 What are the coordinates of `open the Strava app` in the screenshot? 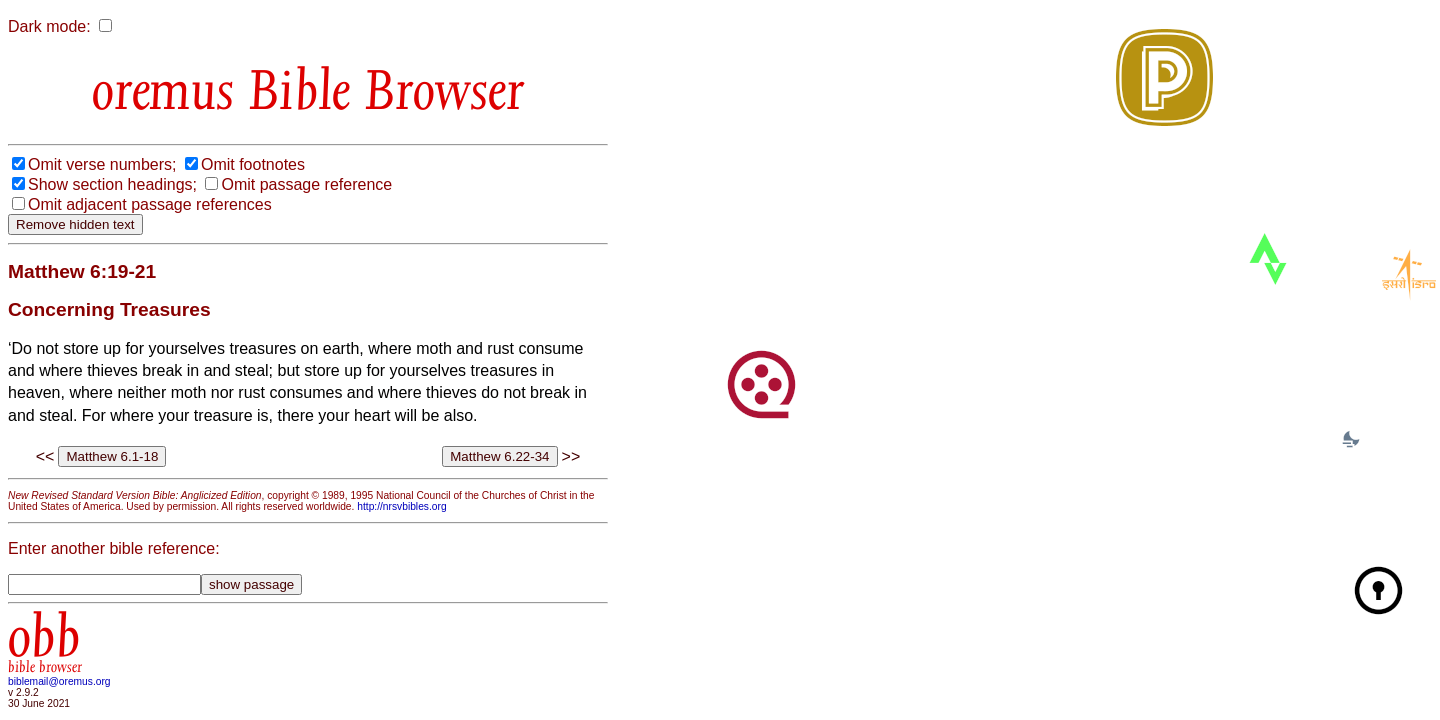 It's located at (1268, 259).